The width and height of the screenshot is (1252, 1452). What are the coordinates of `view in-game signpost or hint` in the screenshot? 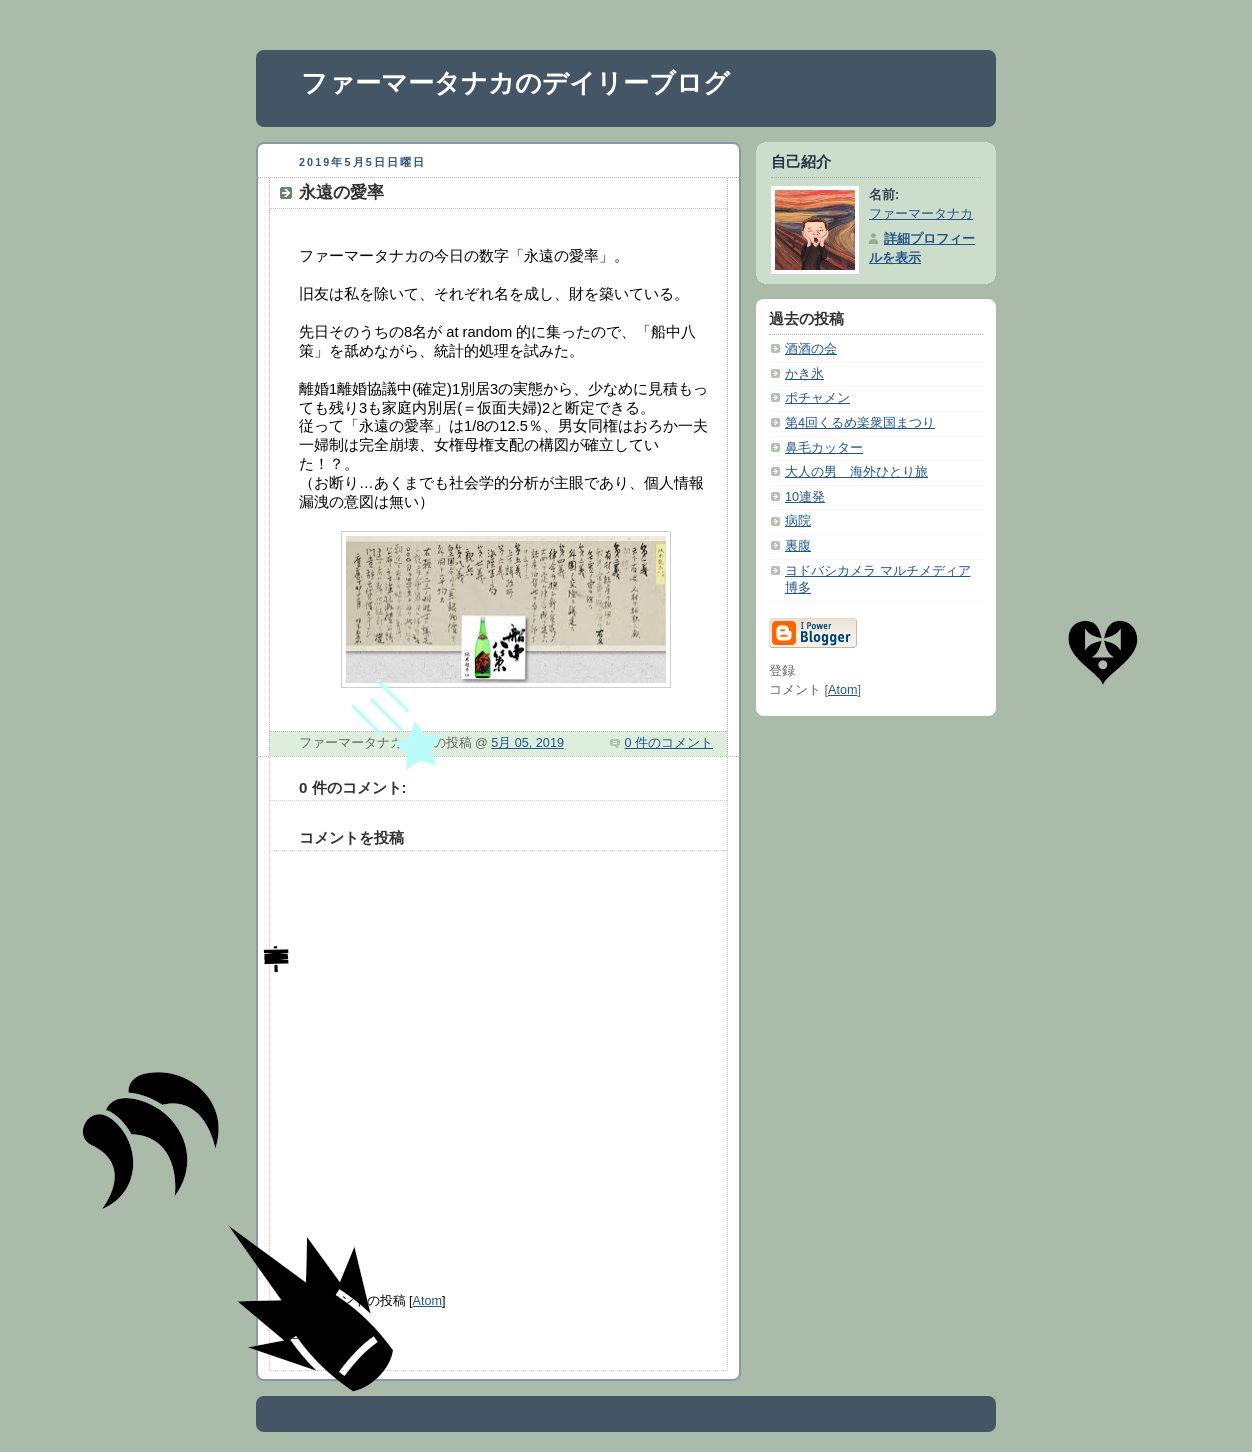 It's located at (276, 958).